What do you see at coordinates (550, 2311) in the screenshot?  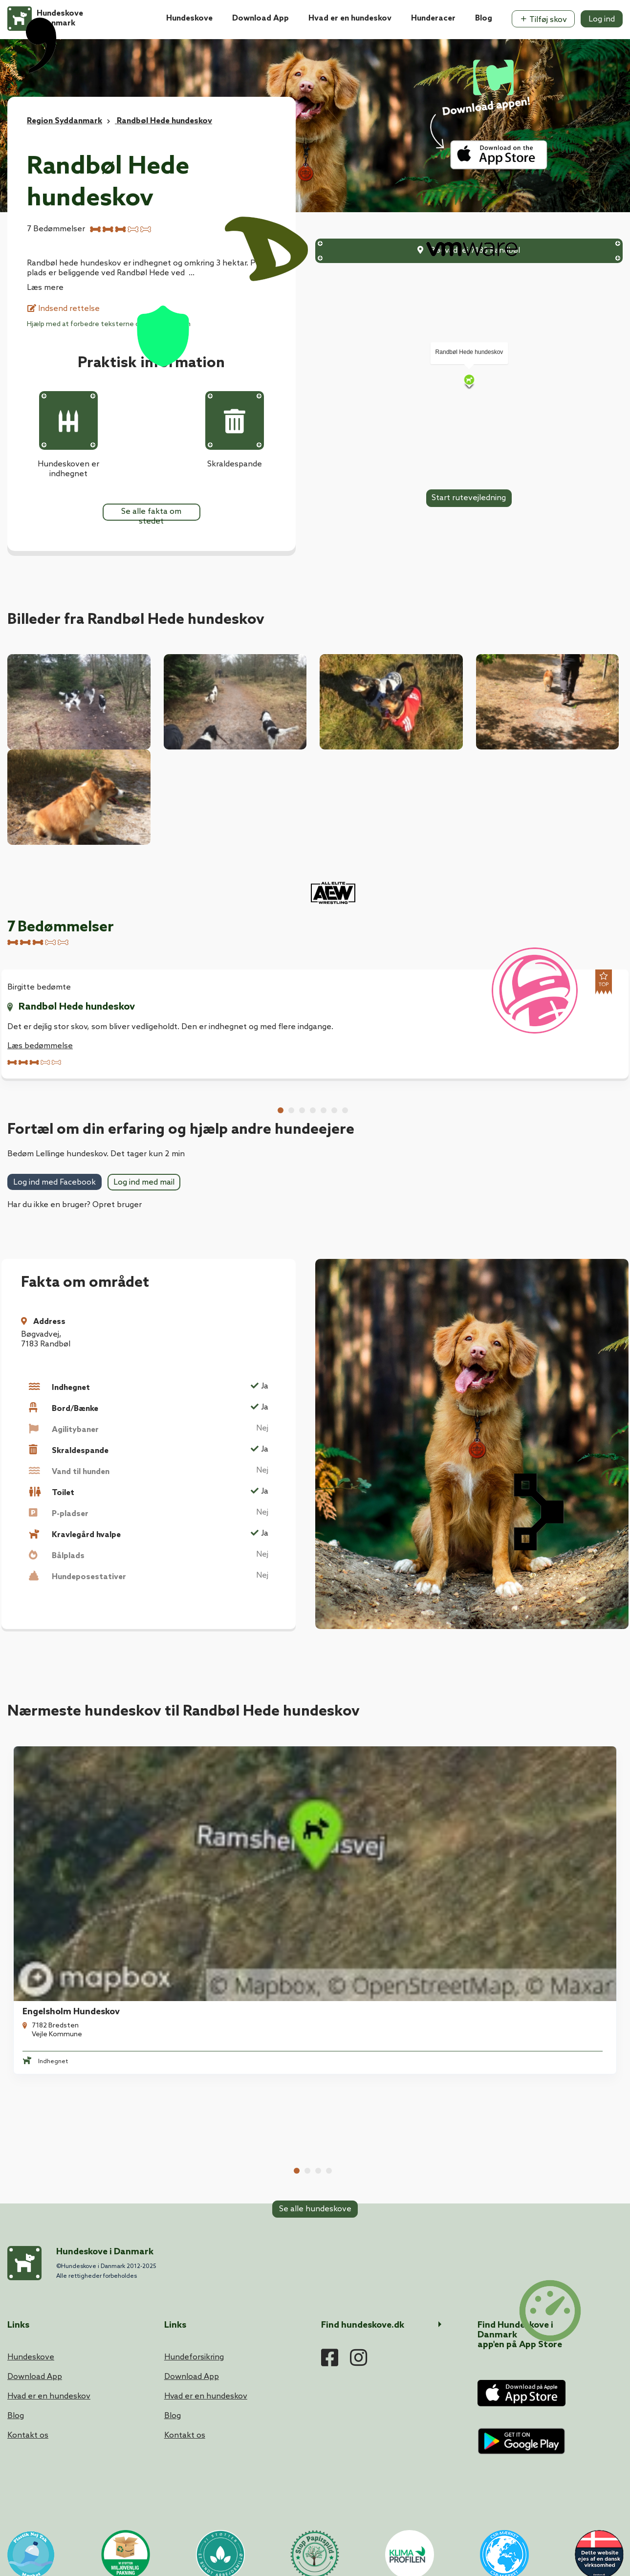 I see `access the dashboard` at bounding box center [550, 2311].